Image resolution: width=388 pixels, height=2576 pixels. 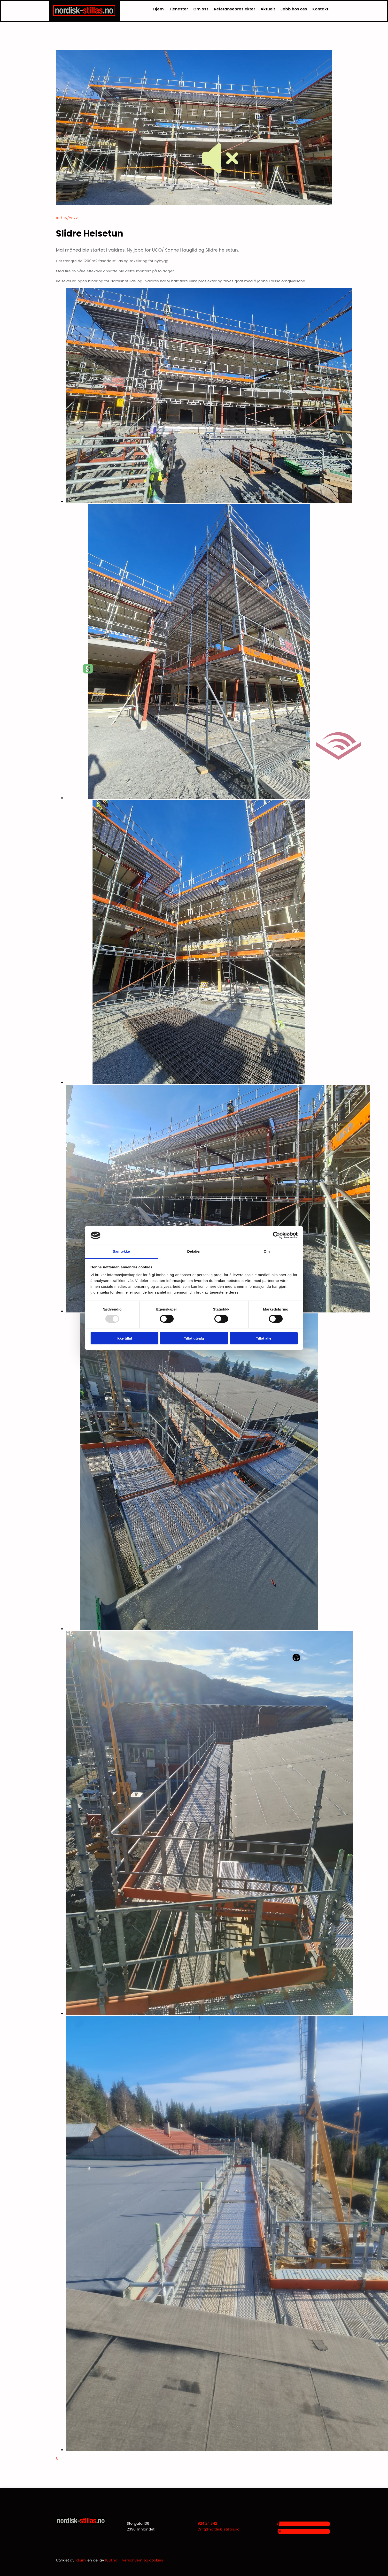 I want to click on yarn package manager logo, so click(x=296, y=1657).